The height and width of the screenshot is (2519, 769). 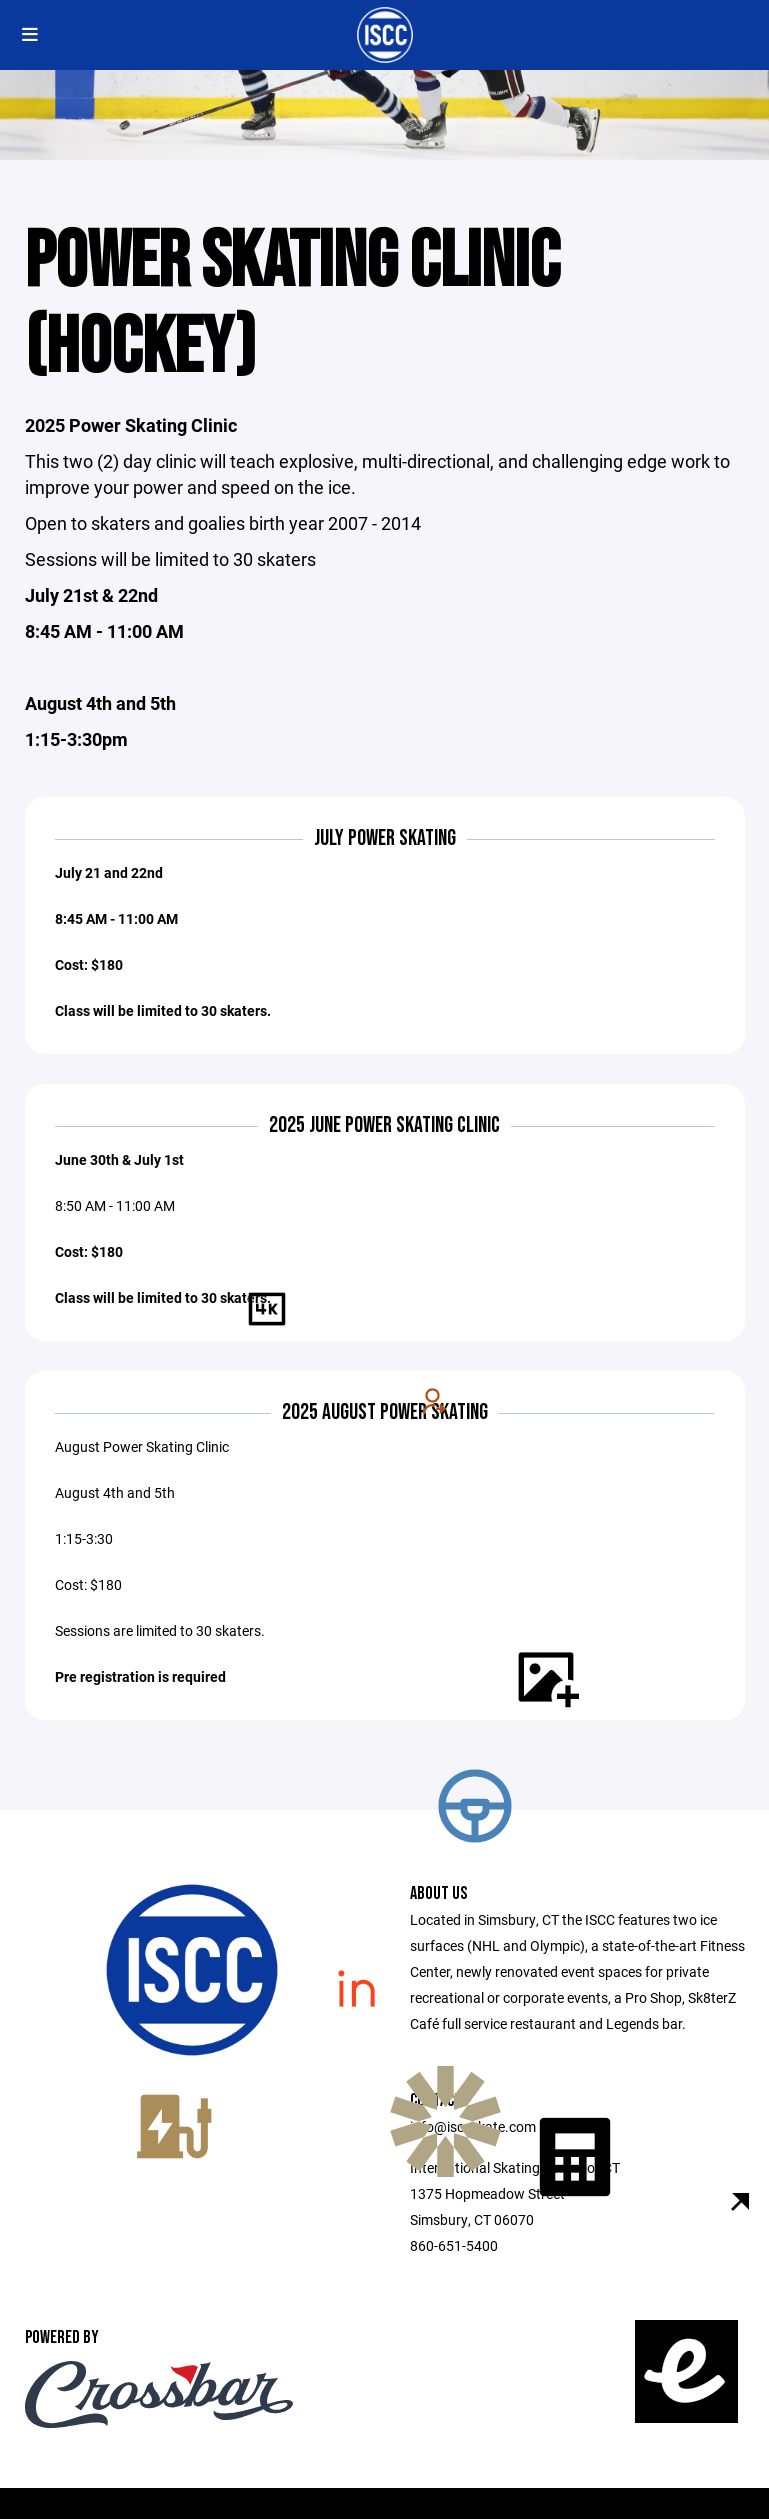 What do you see at coordinates (546, 1677) in the screenshot?
I see `add a new image or photo` at bounding box center [546, 1677].